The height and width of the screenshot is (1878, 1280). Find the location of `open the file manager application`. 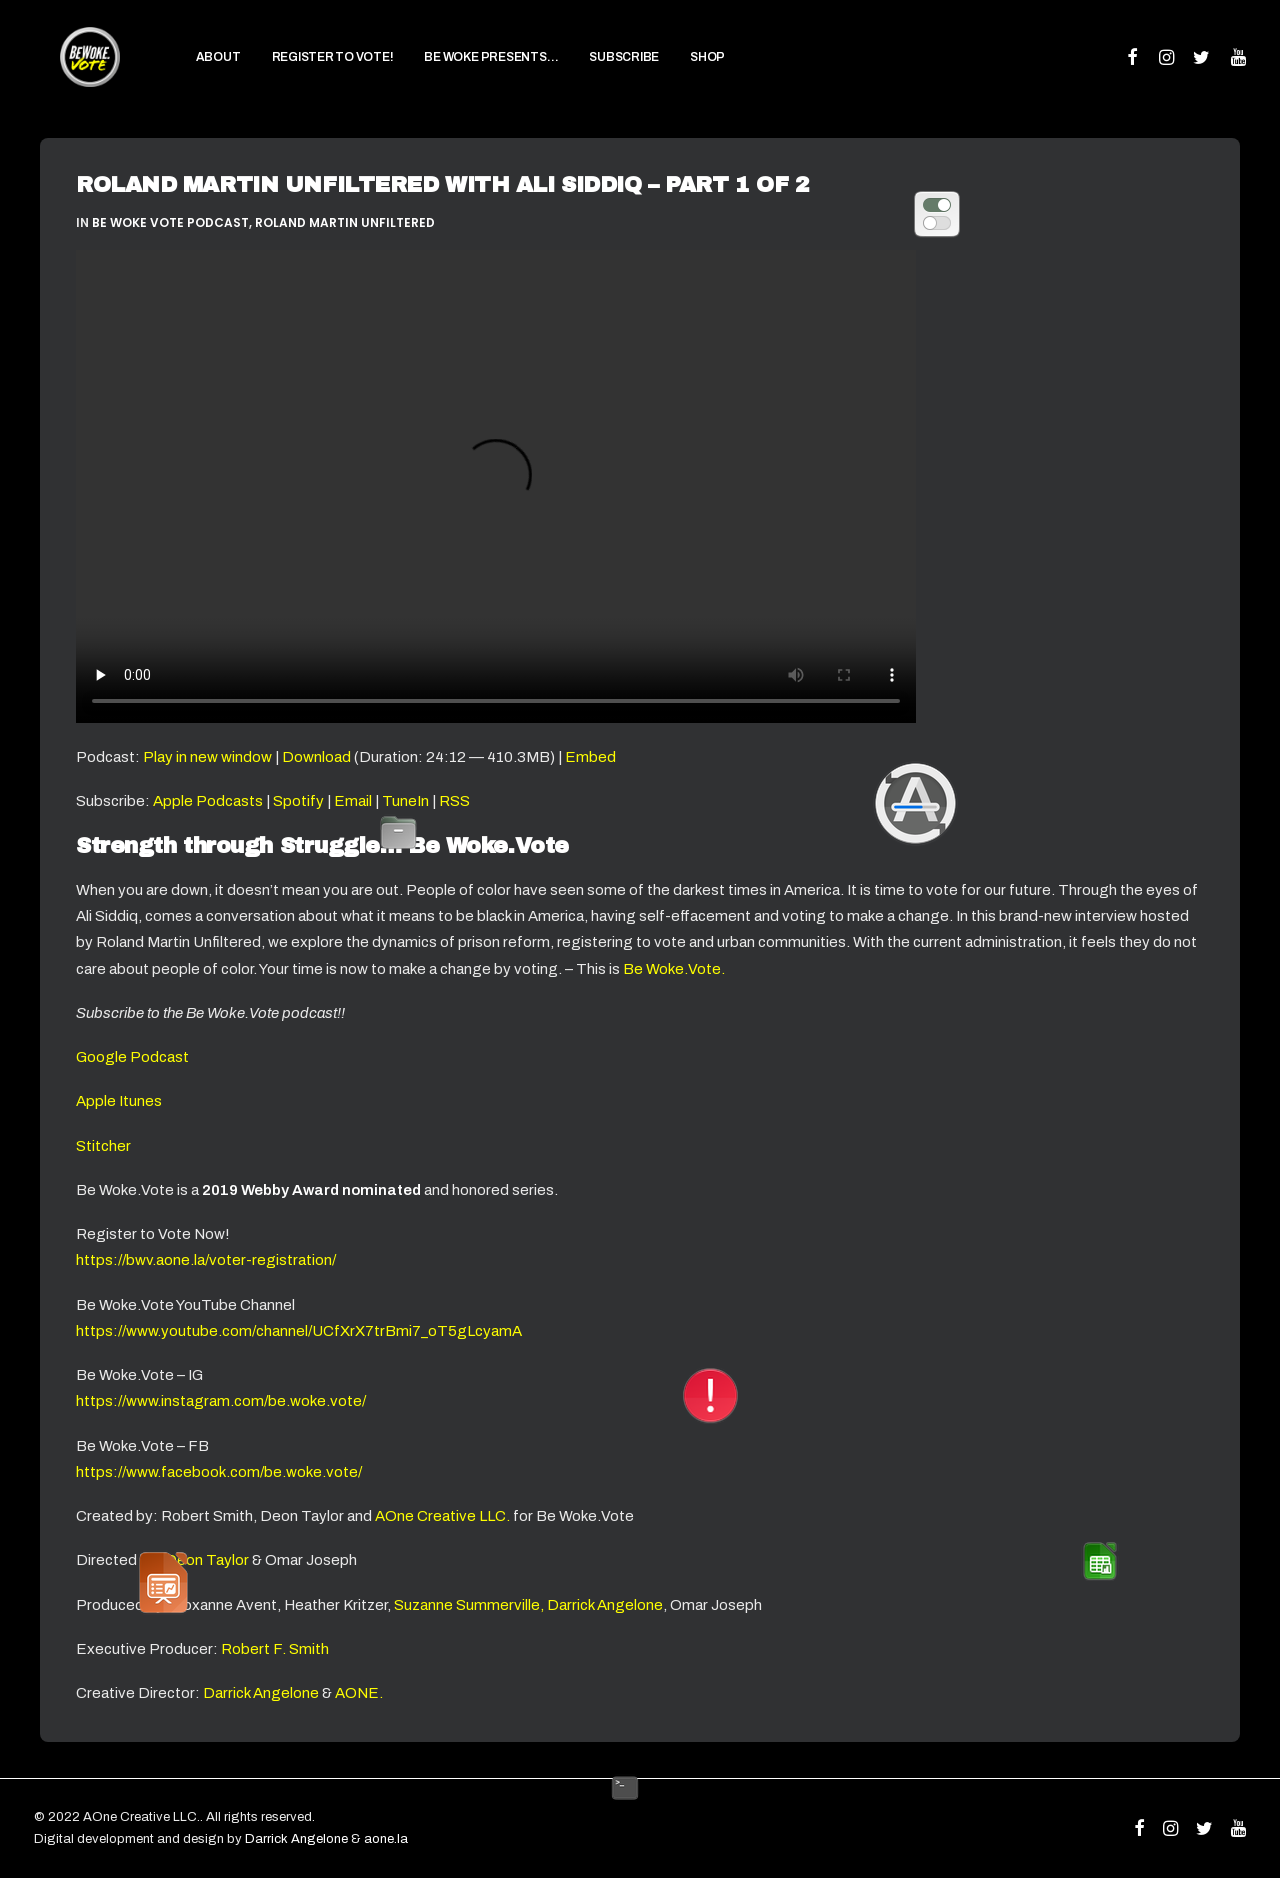

open the file manager application is located at coordinates (398, 832).